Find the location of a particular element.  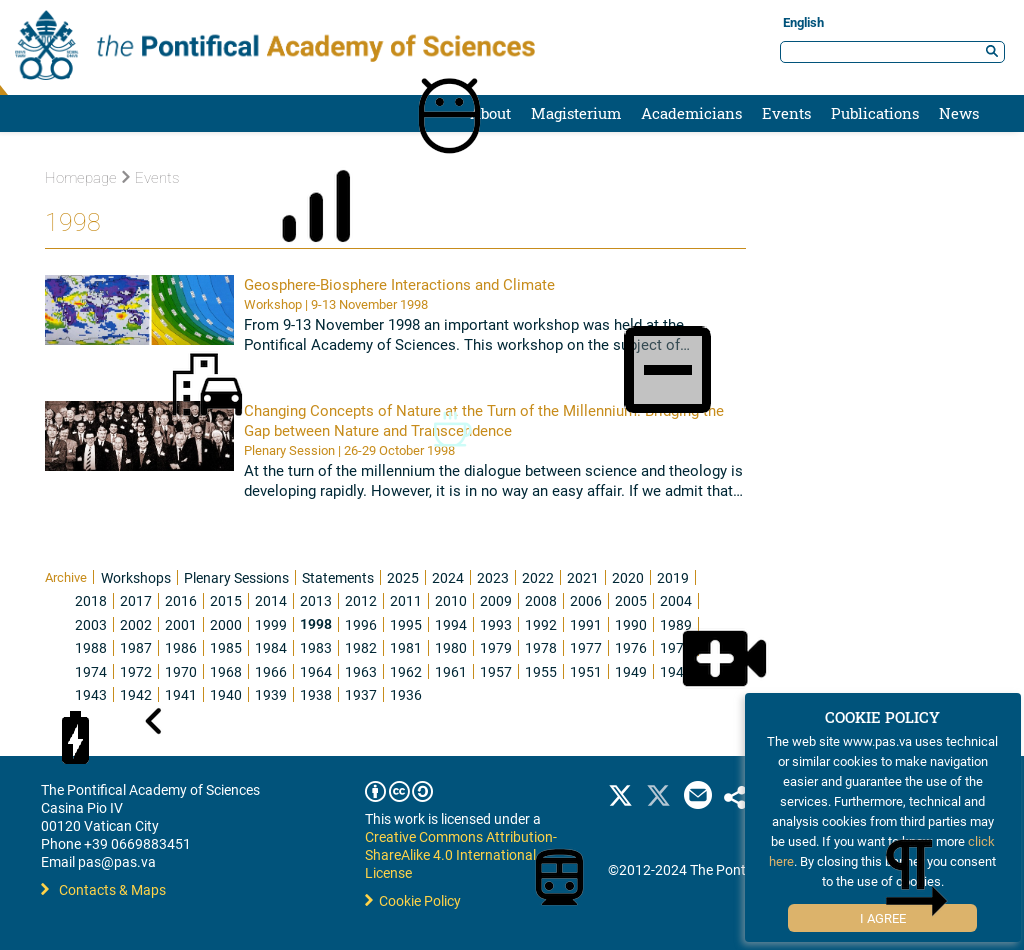

start a new video call is located at coordinates (724, 658).